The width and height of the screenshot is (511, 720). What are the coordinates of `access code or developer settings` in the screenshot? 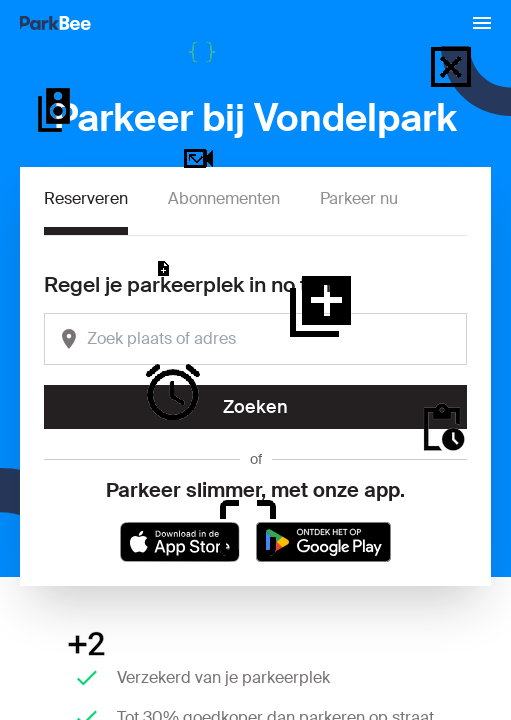 It's located at (202, 52).